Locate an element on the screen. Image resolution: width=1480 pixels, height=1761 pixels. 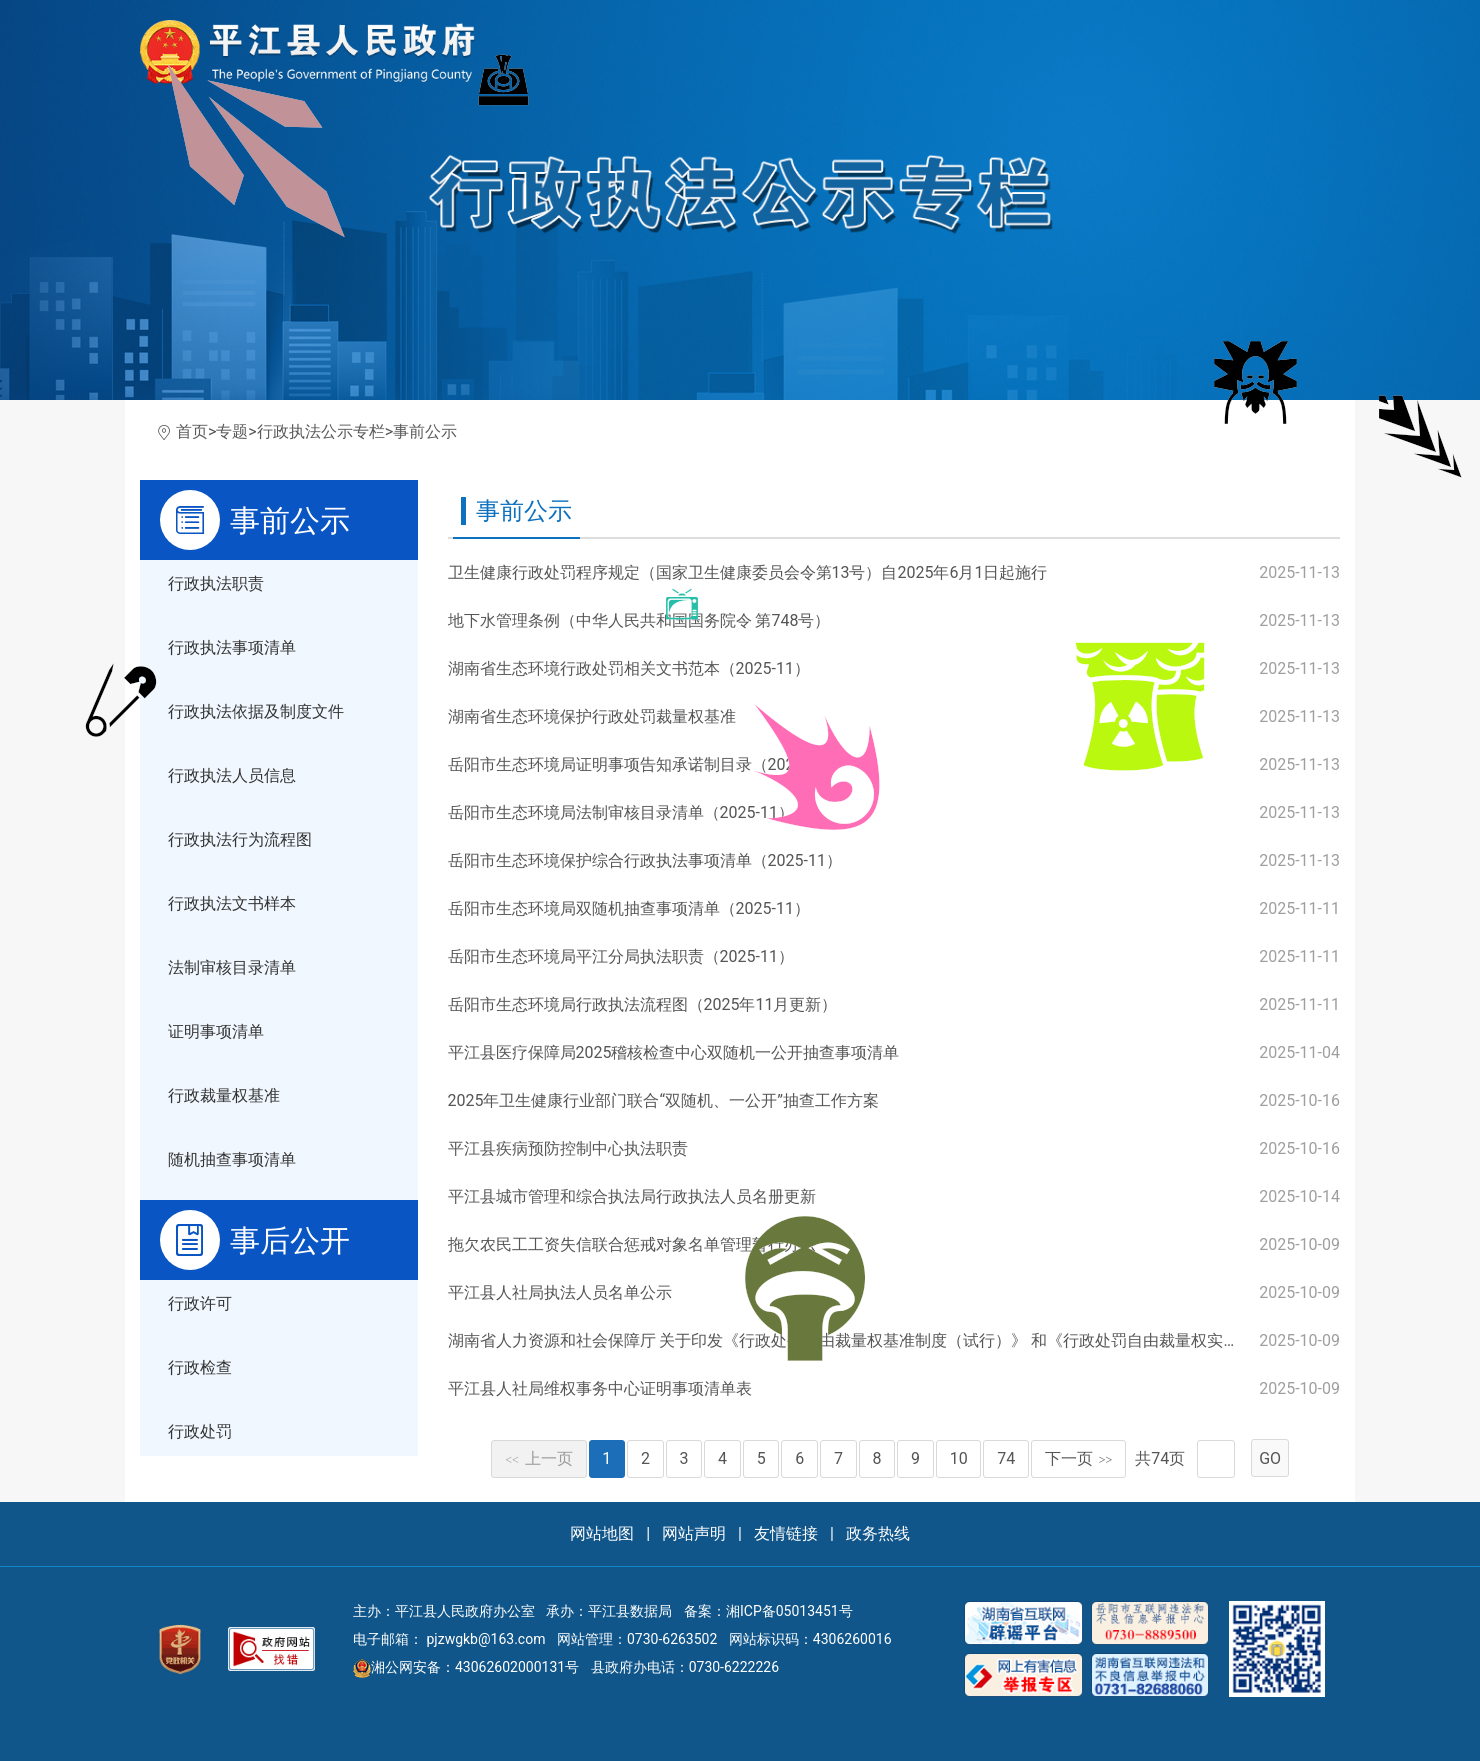
indicates a power-up or special ability activation is located at coordinates (816, 767).